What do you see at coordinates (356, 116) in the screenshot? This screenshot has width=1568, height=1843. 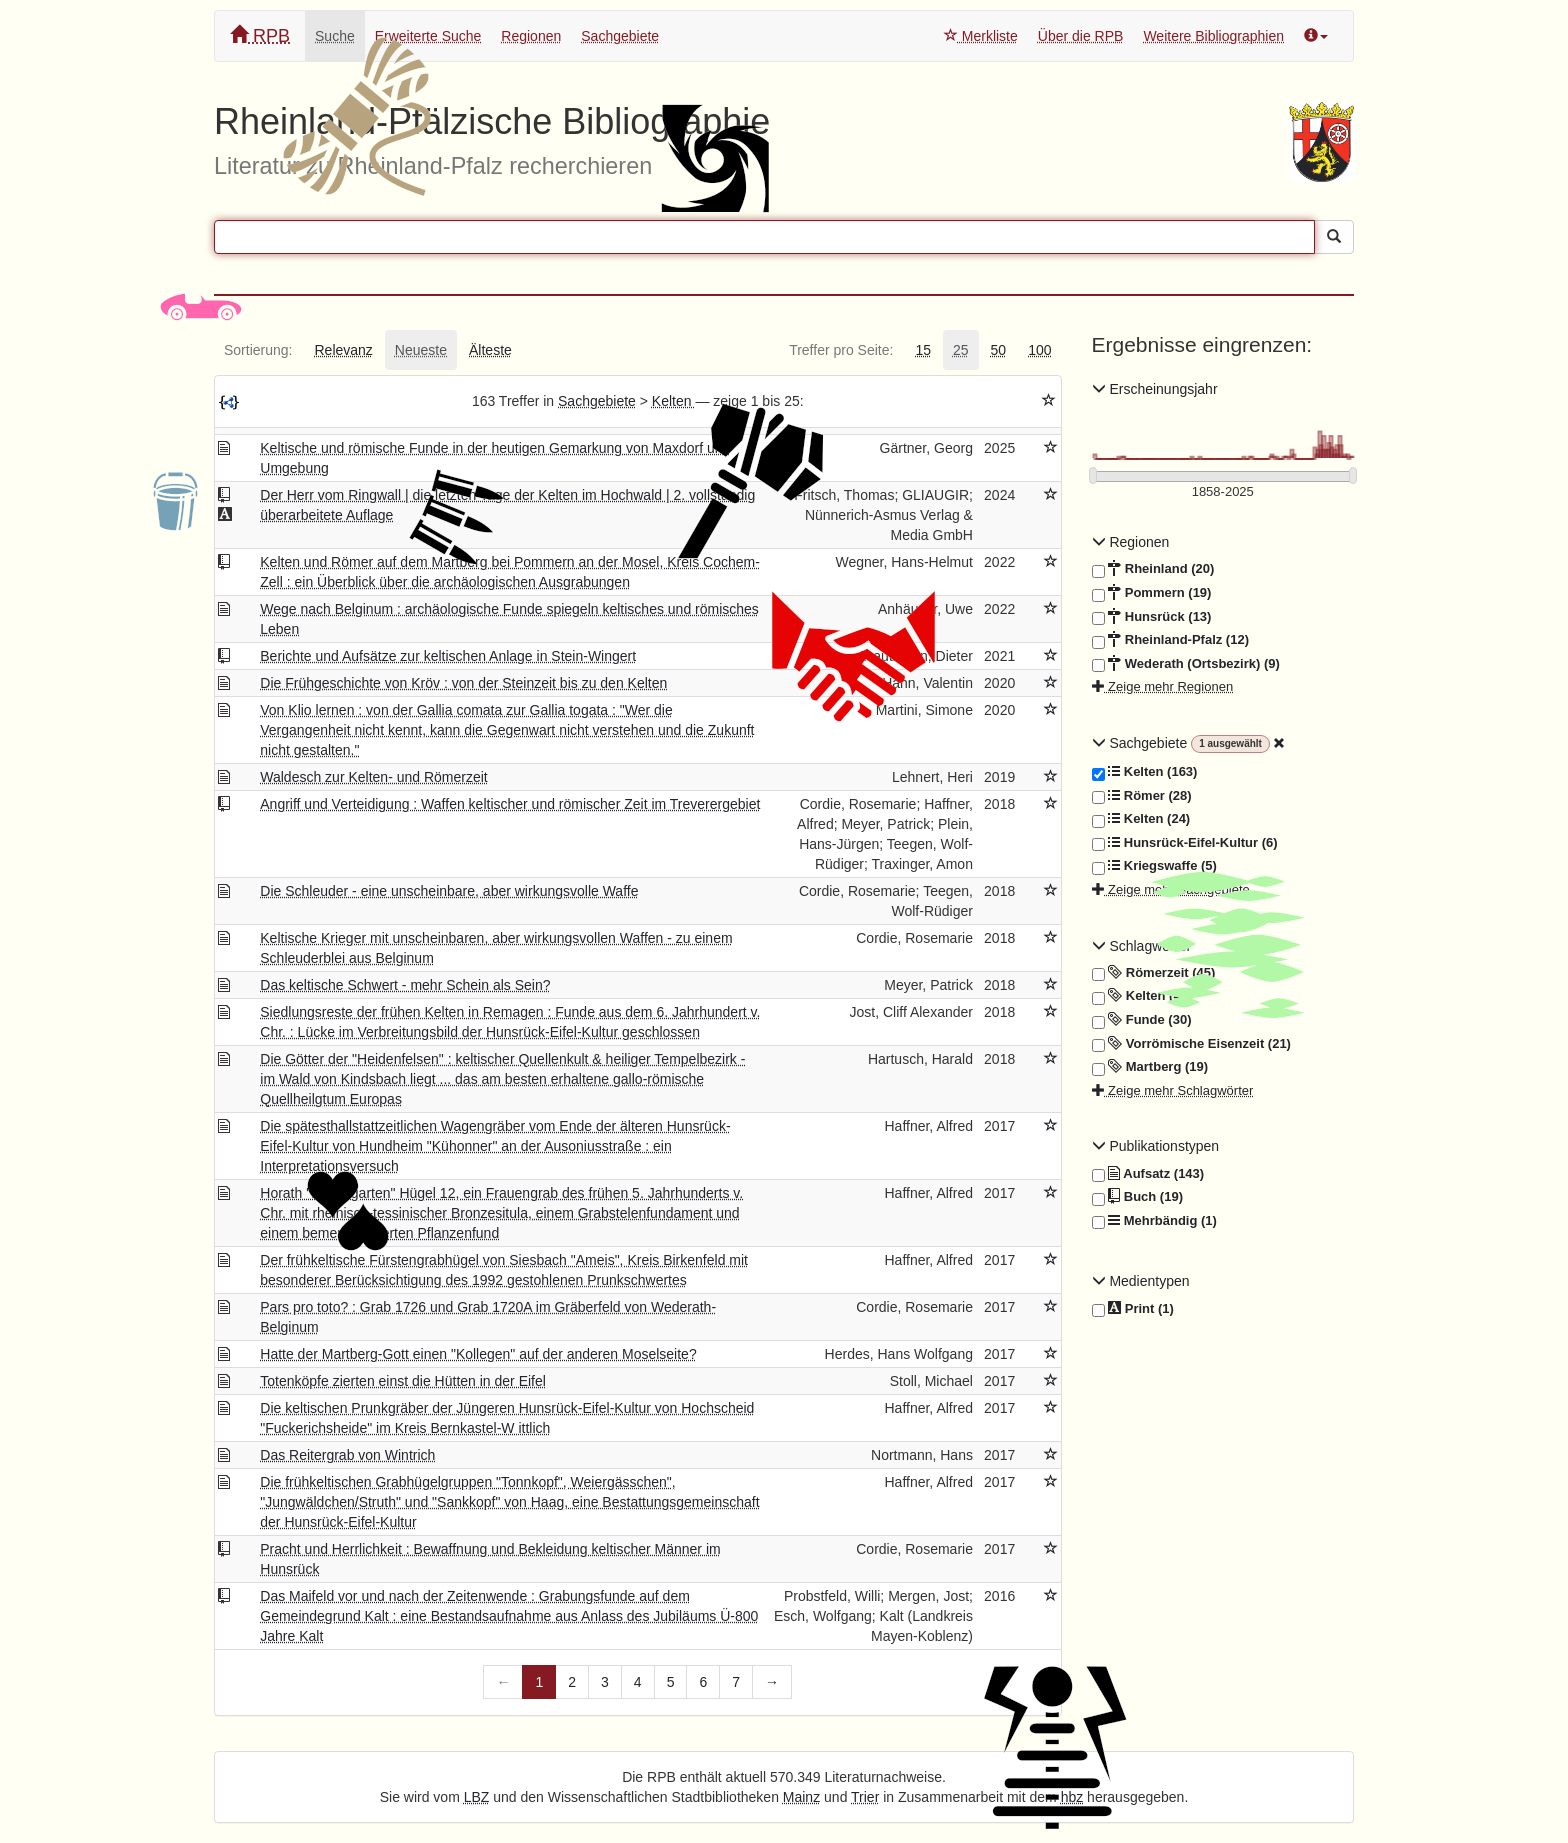 I see `crafting or knitting category in a game` at bounding box center [356, 116].